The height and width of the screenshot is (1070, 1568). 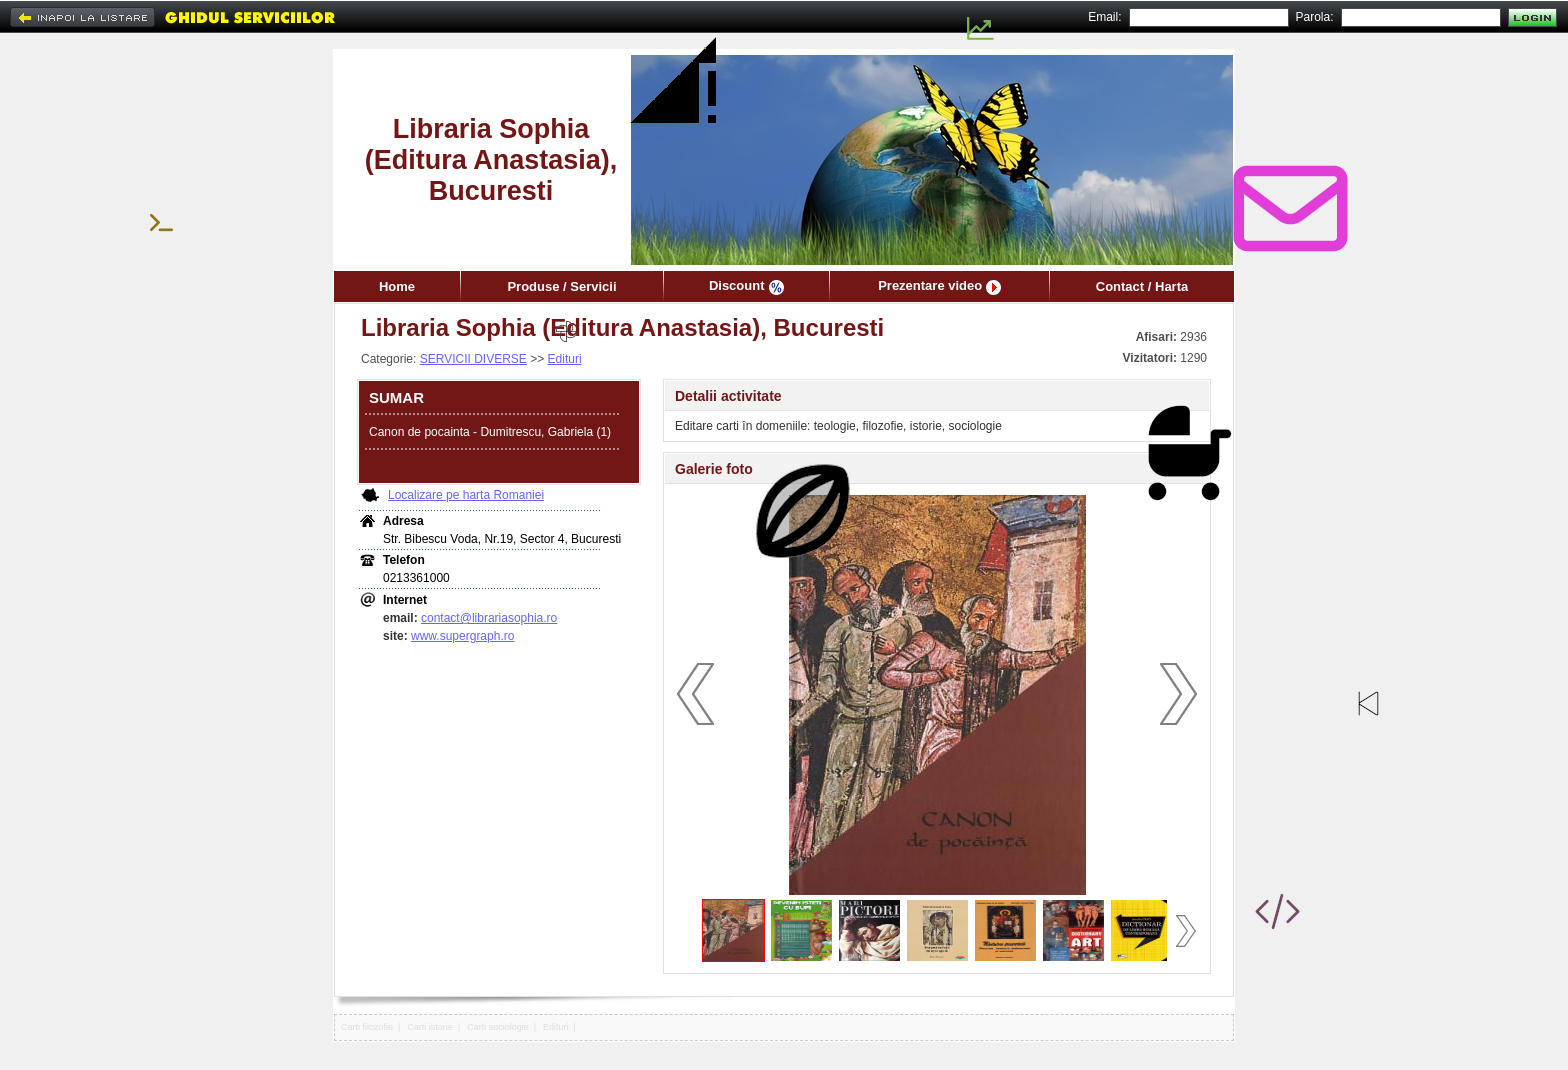 I want to click on view analytics or performance trends, so click(x=980, y=28).